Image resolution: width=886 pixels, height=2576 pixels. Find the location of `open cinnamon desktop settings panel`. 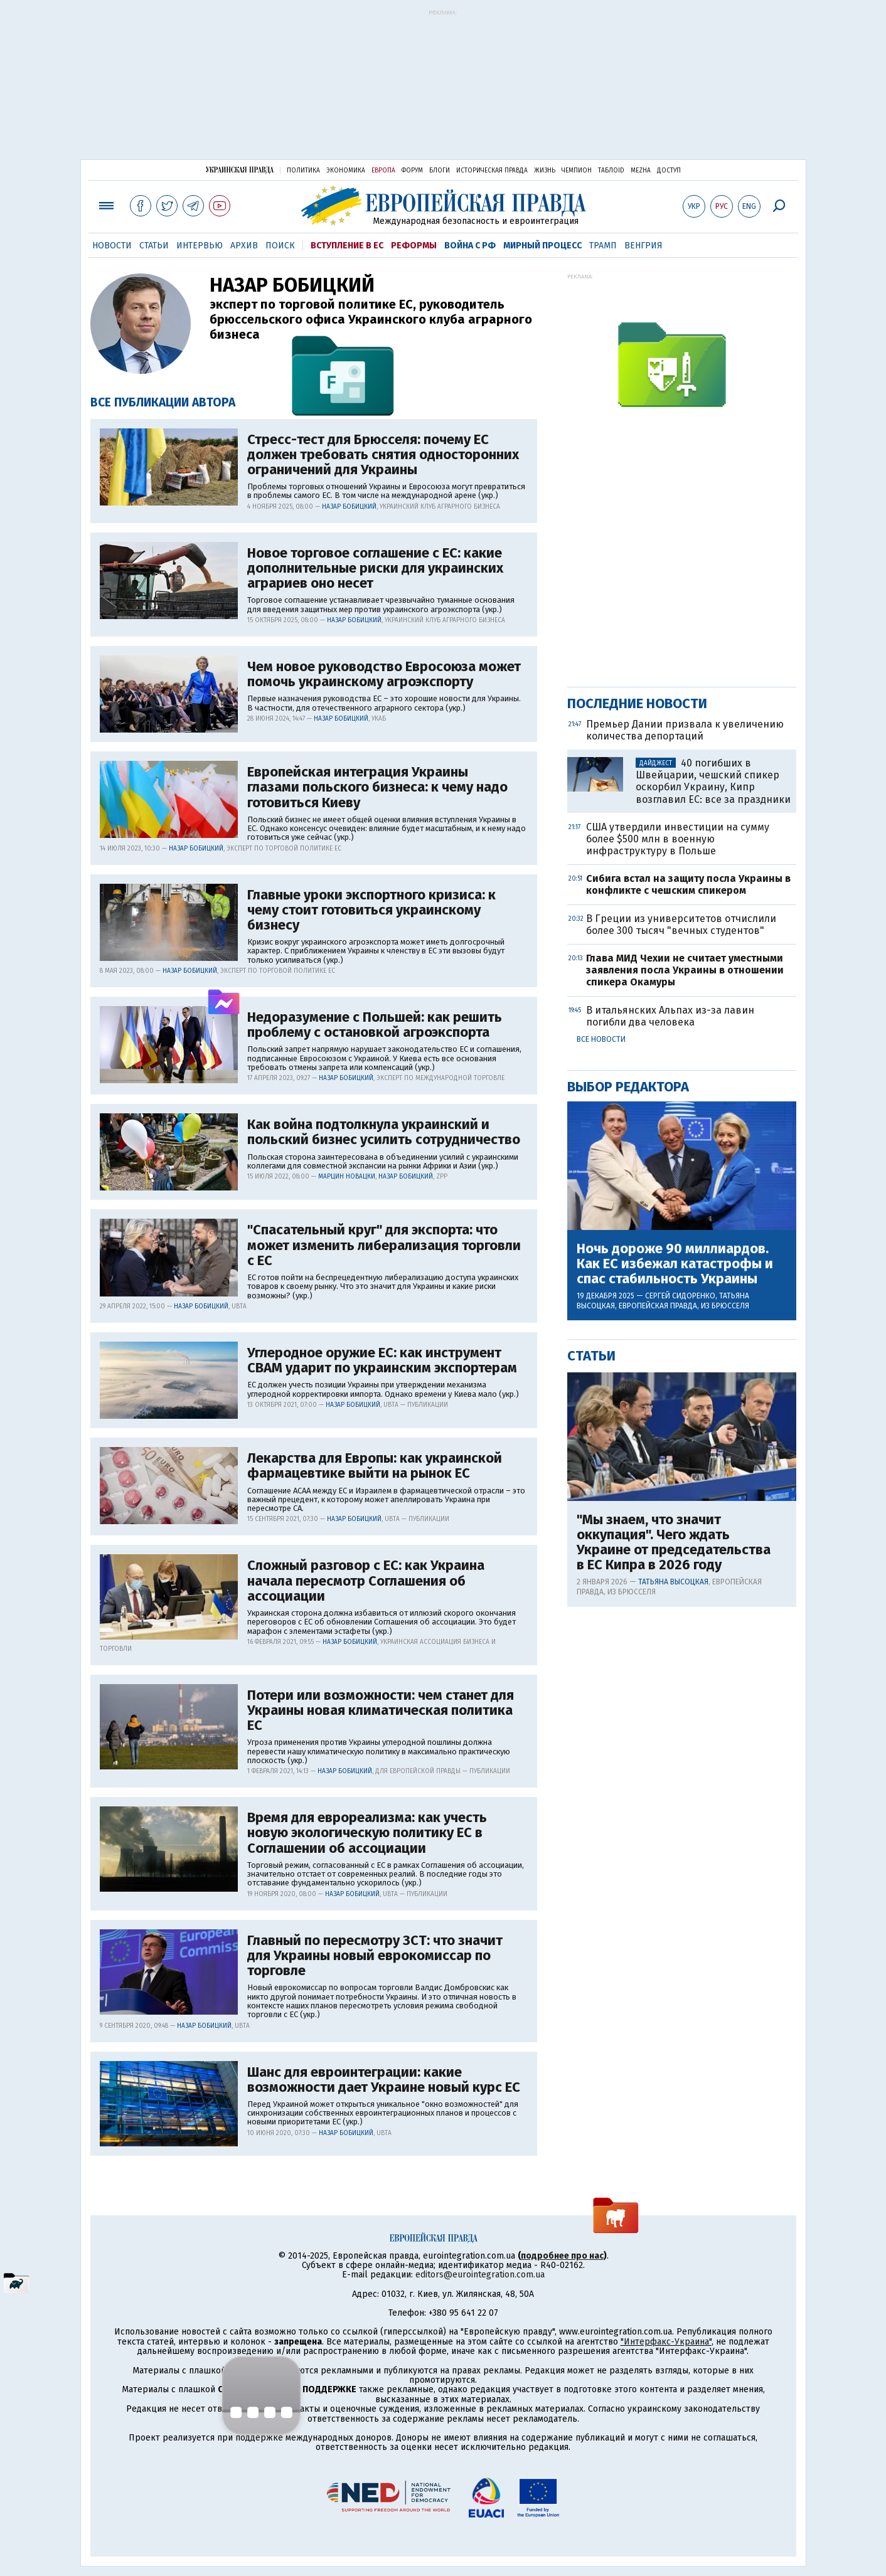

open cinnamon desktop settings panel is located at coordinates (261, 2397).